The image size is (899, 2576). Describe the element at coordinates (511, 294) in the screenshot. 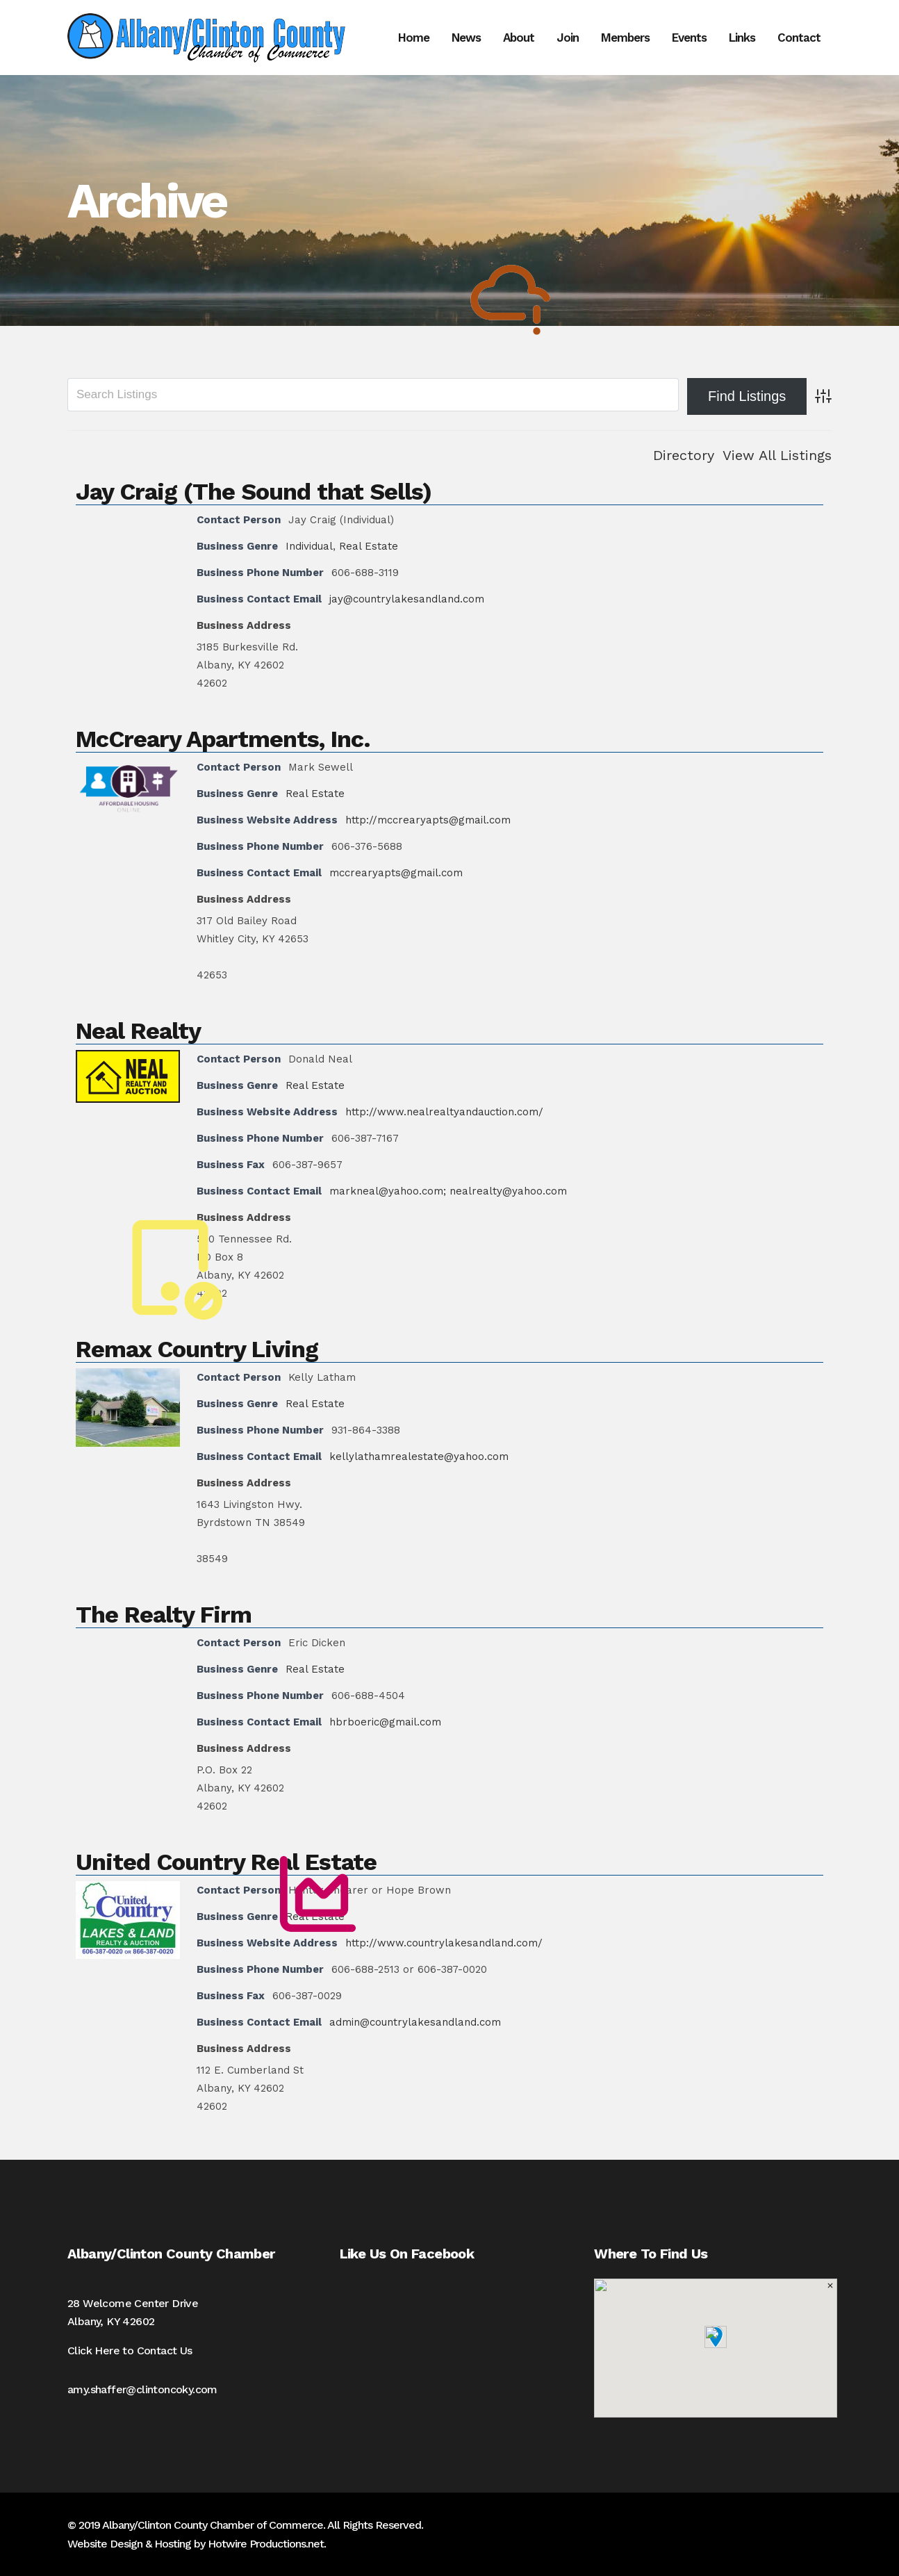

I see `cloud storage warning or alert` at that location.